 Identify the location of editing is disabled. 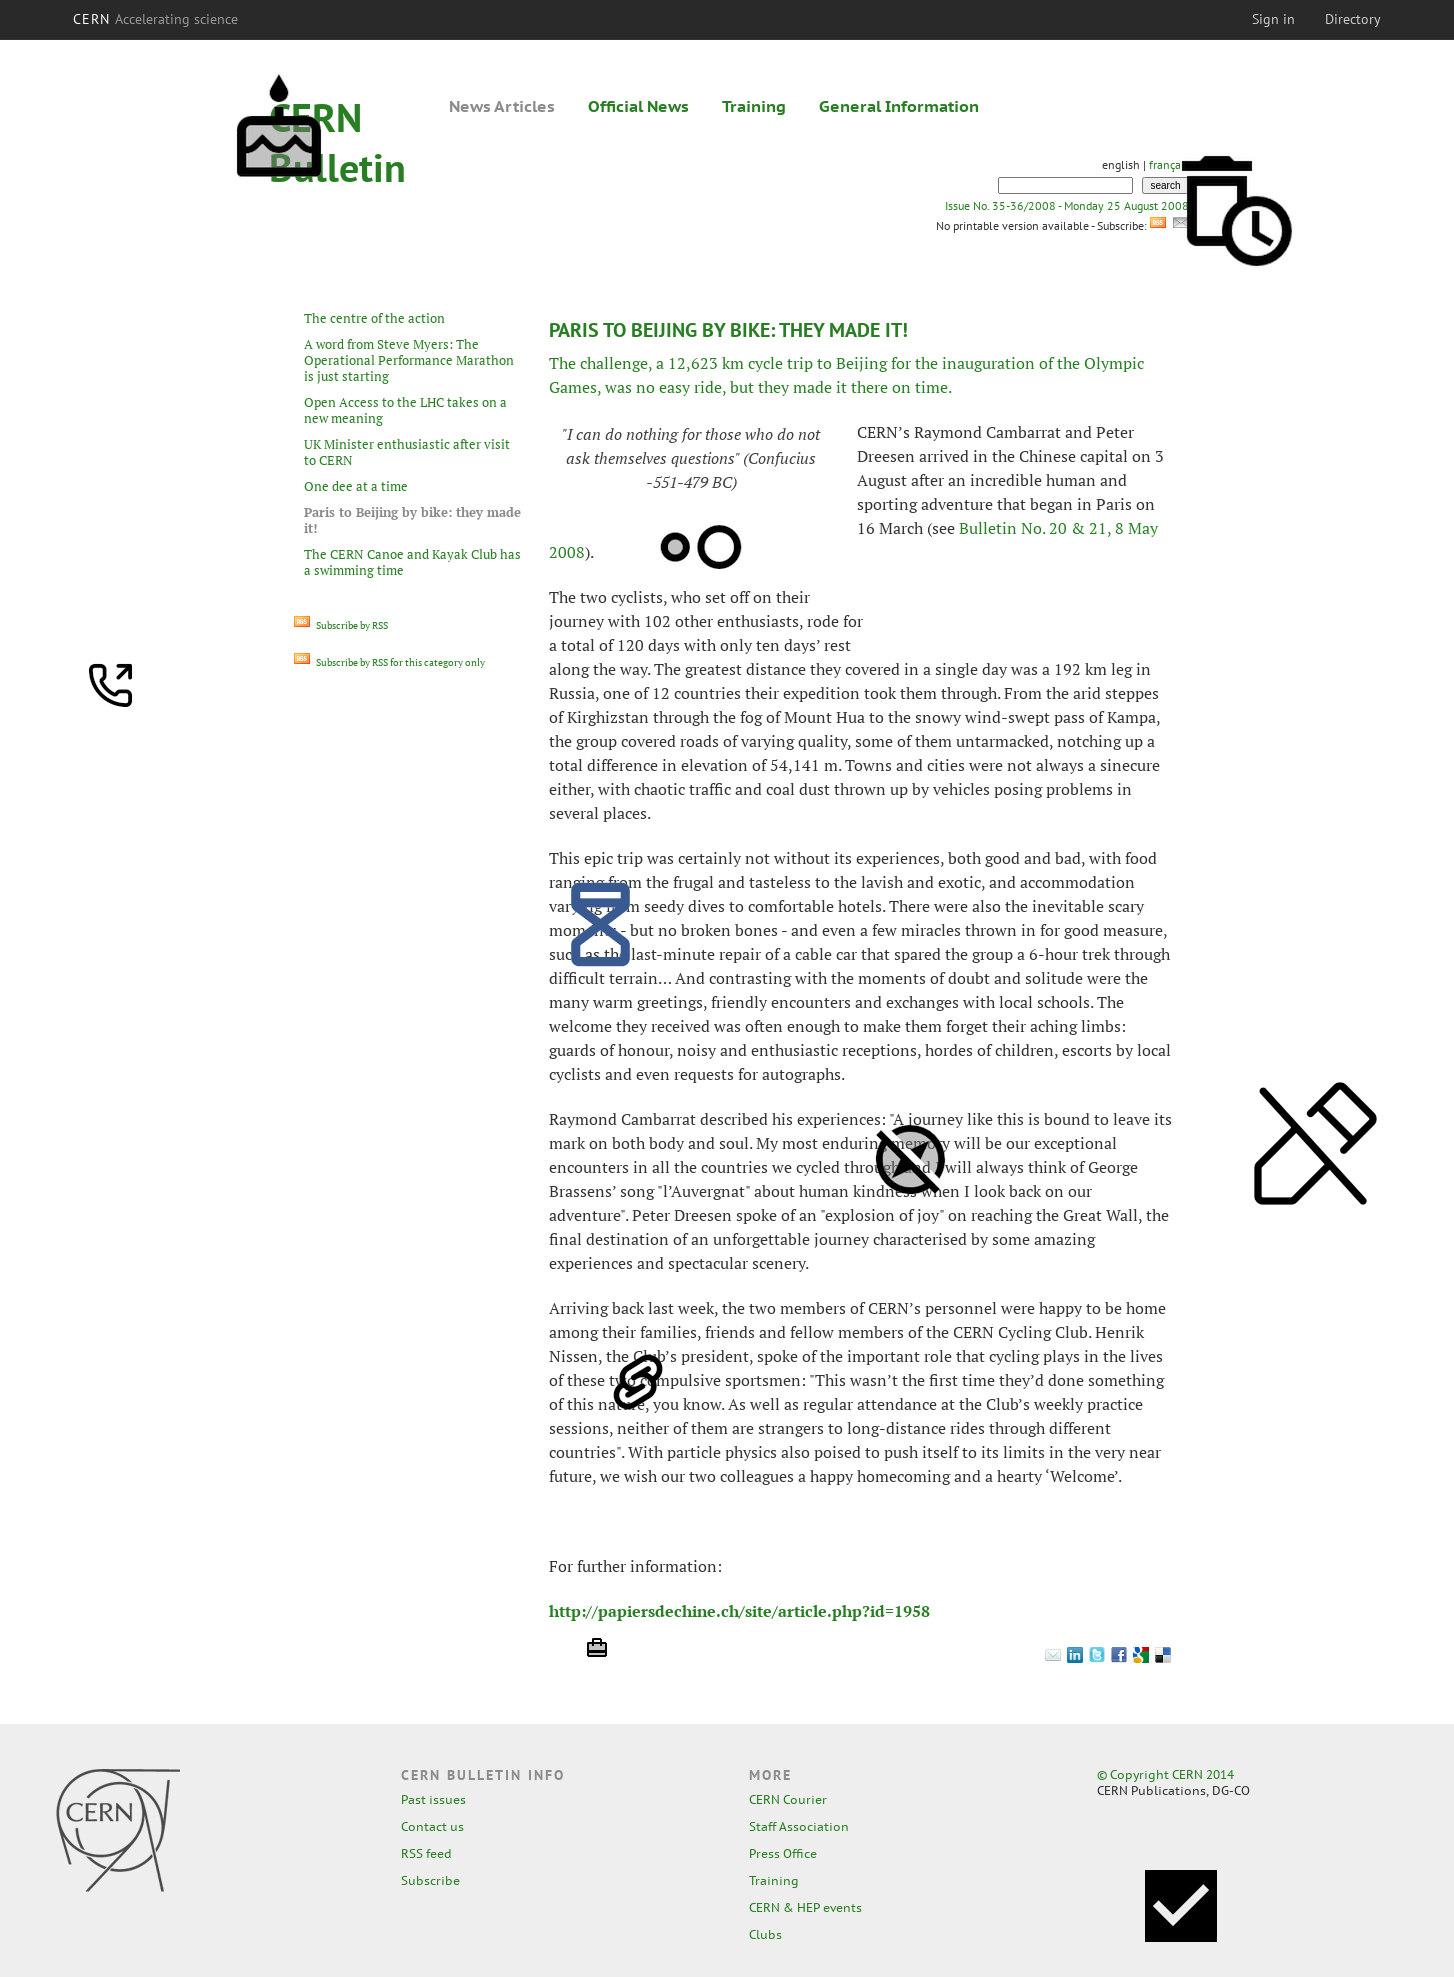
(1313, 1146).